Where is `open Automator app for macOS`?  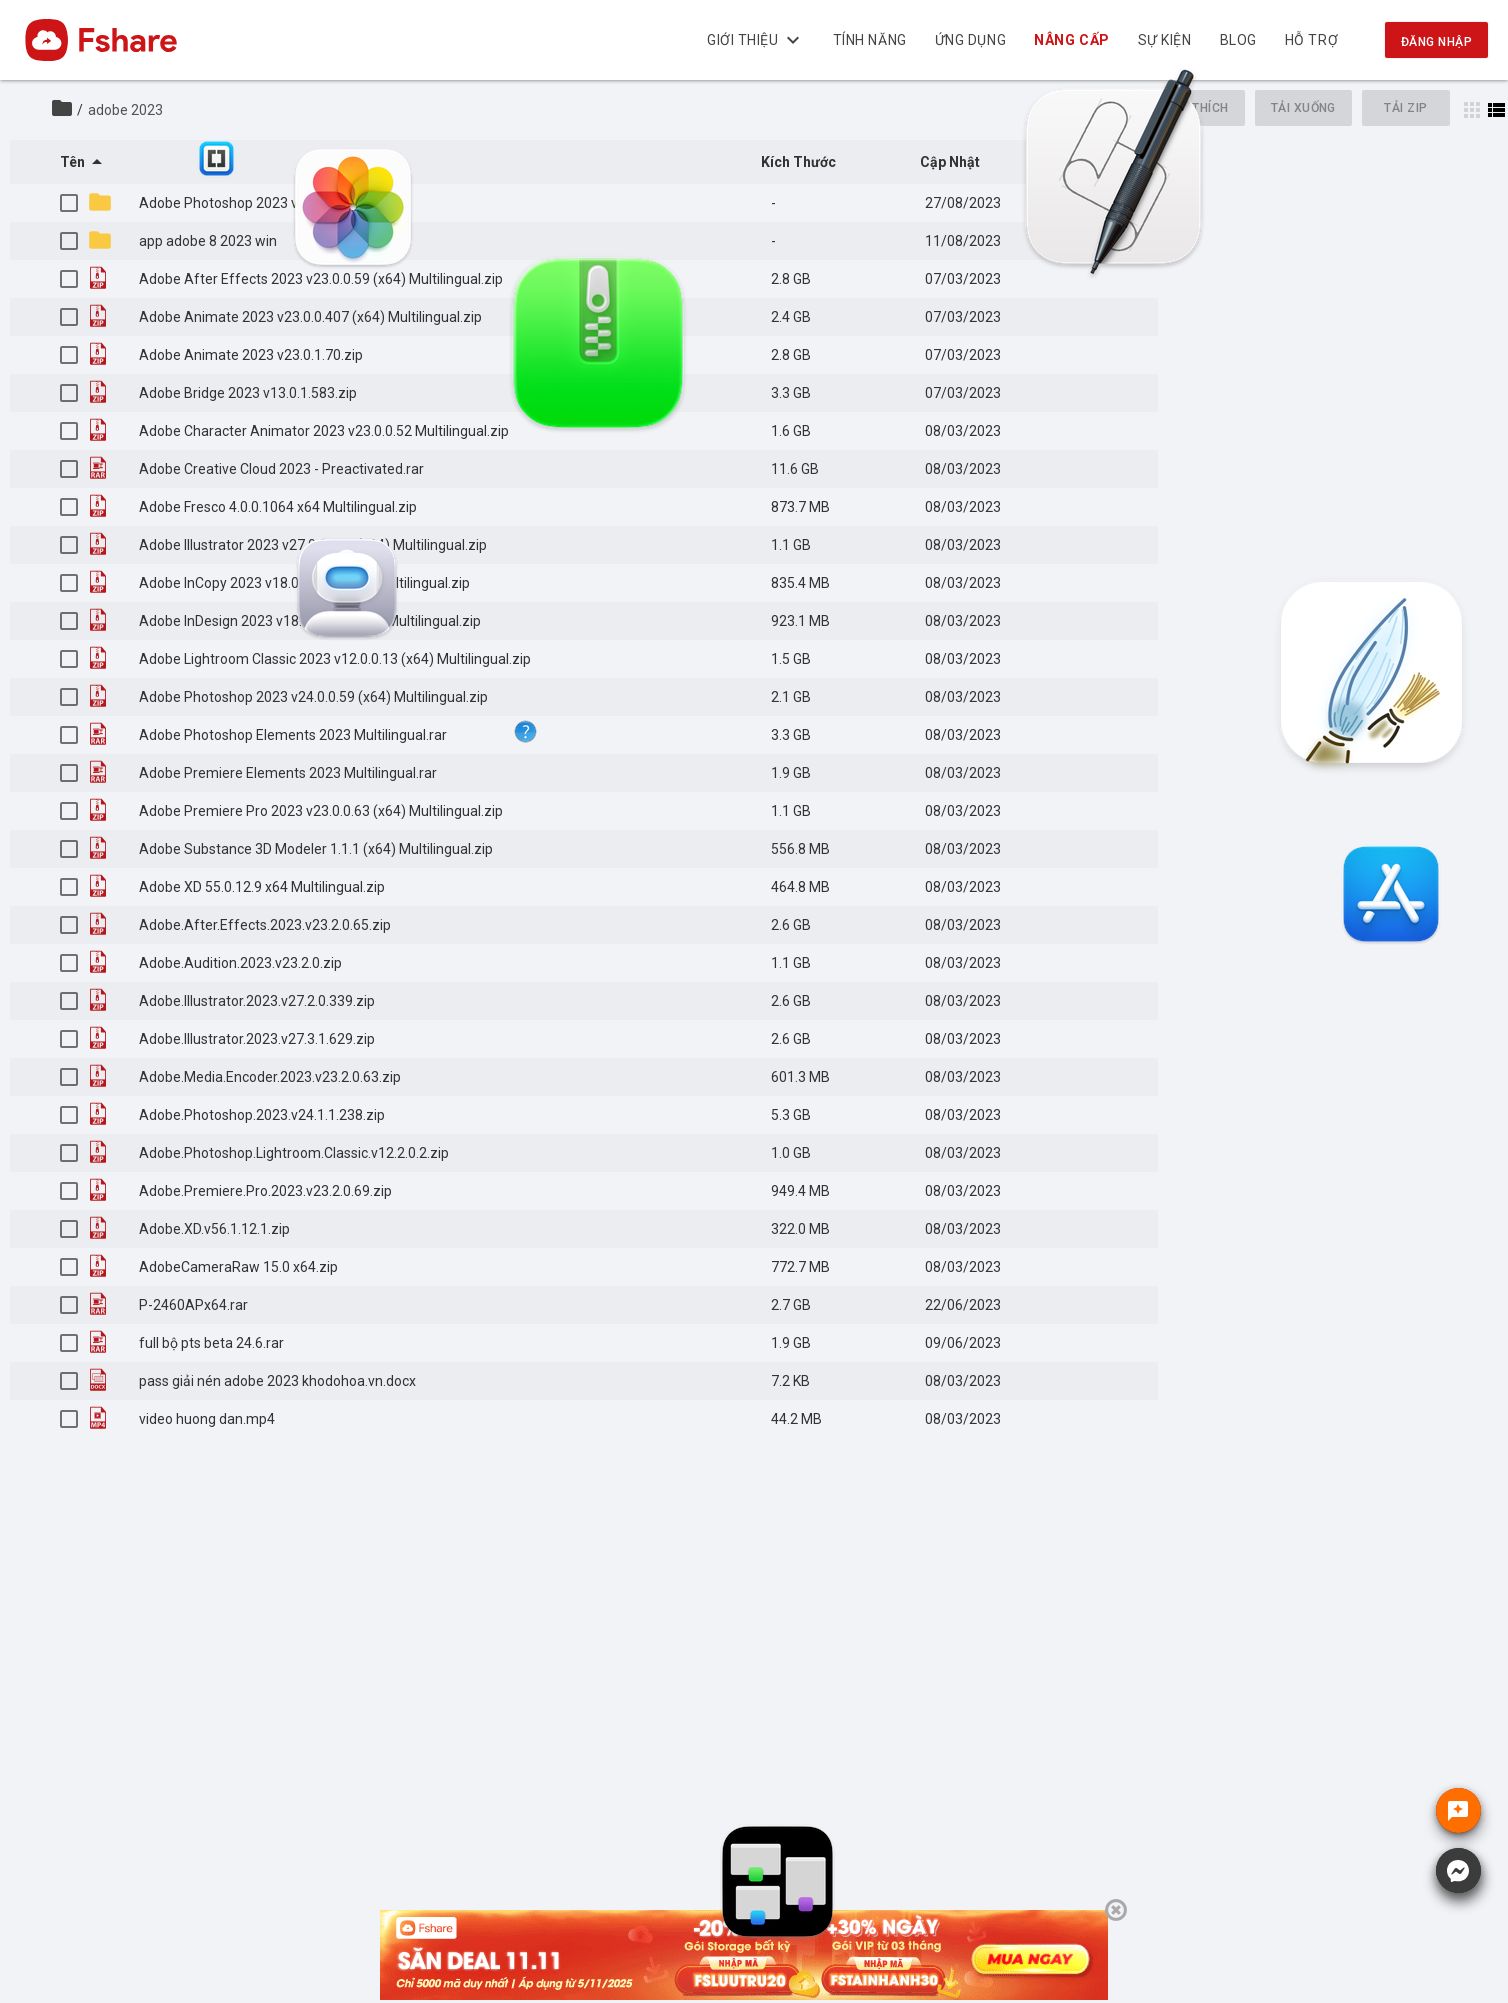 open Automator app for macOS is located at coordinates (347, 588).